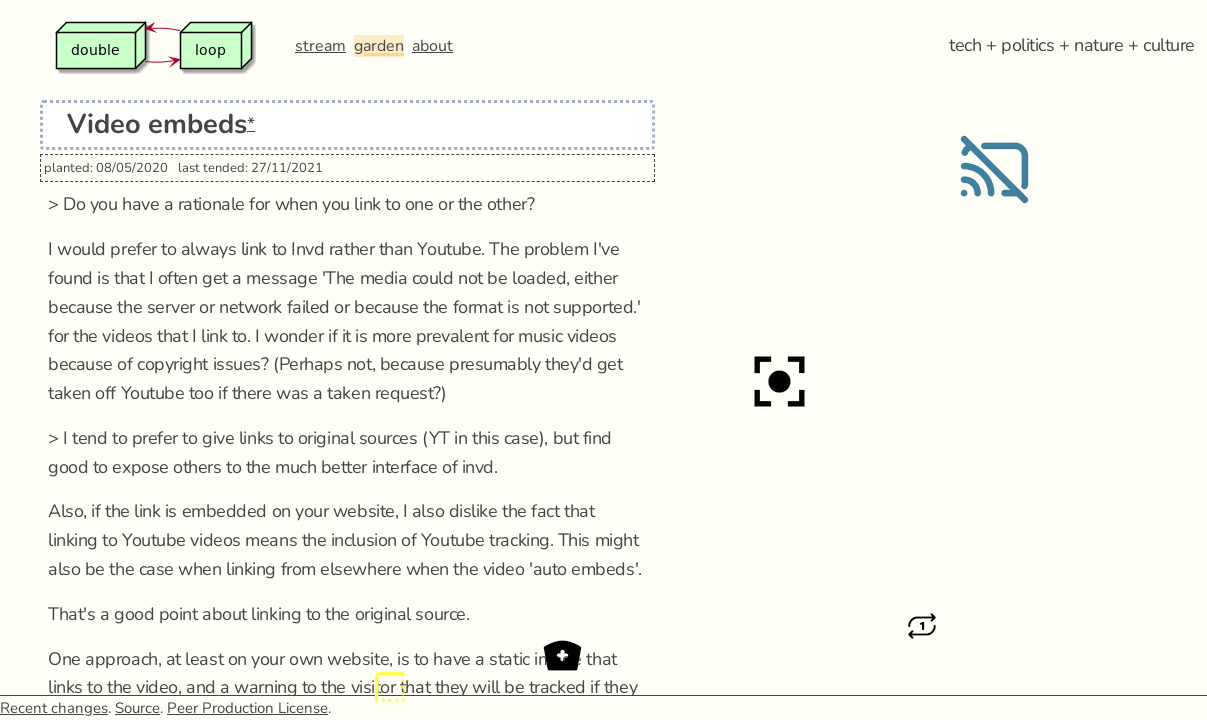 This screenshot has height=720, width=1207. Describe the element at coordinates (994, 169) in the screenshot. I see `screen casting is unavailable or disabled` at that location.